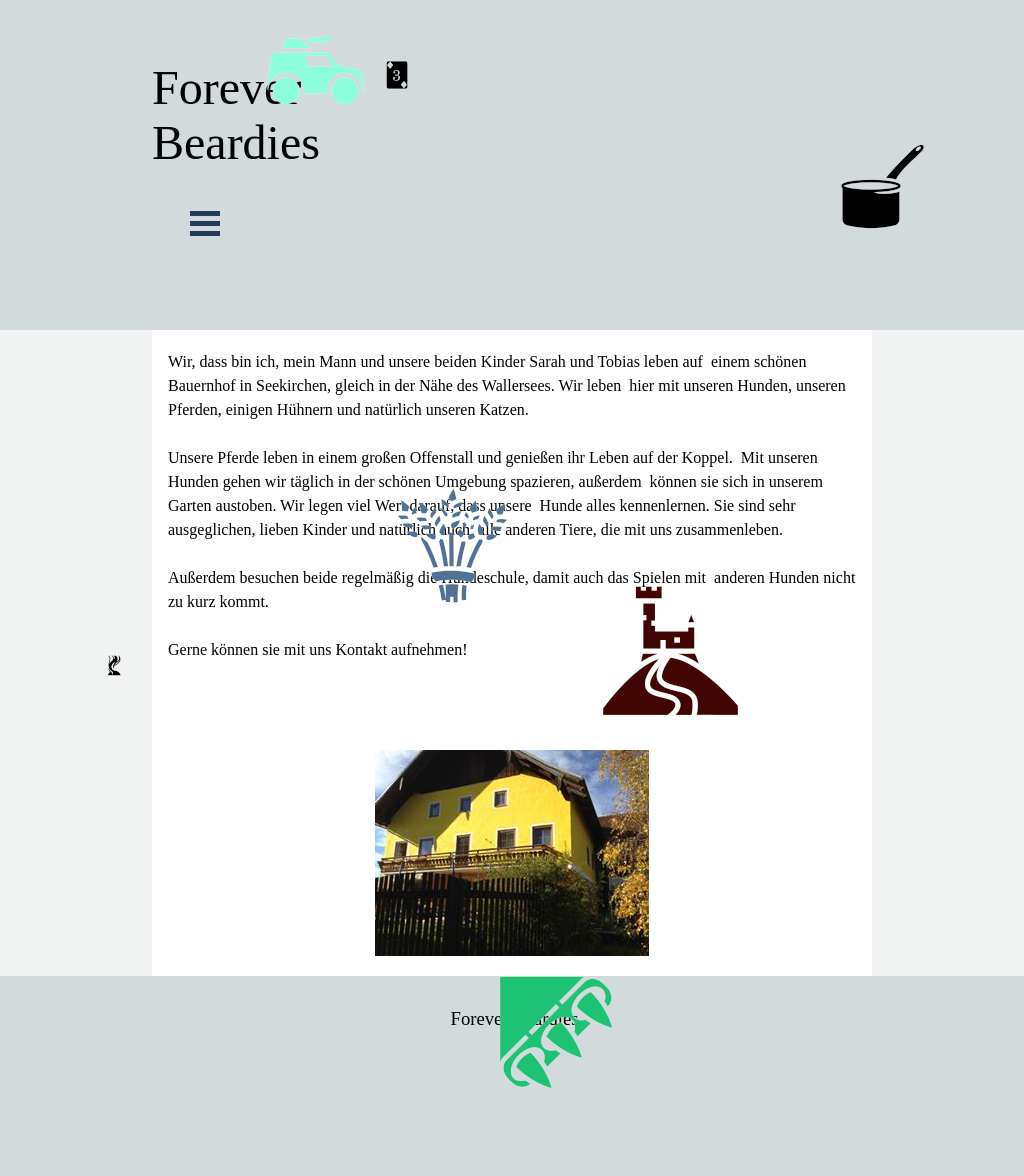 This screenshot has height=1176, width=1024. What do you see at coordinates (882, 186) in the screenshot?
I see `access cooking or recipe features` at bounding box center [882, 186].